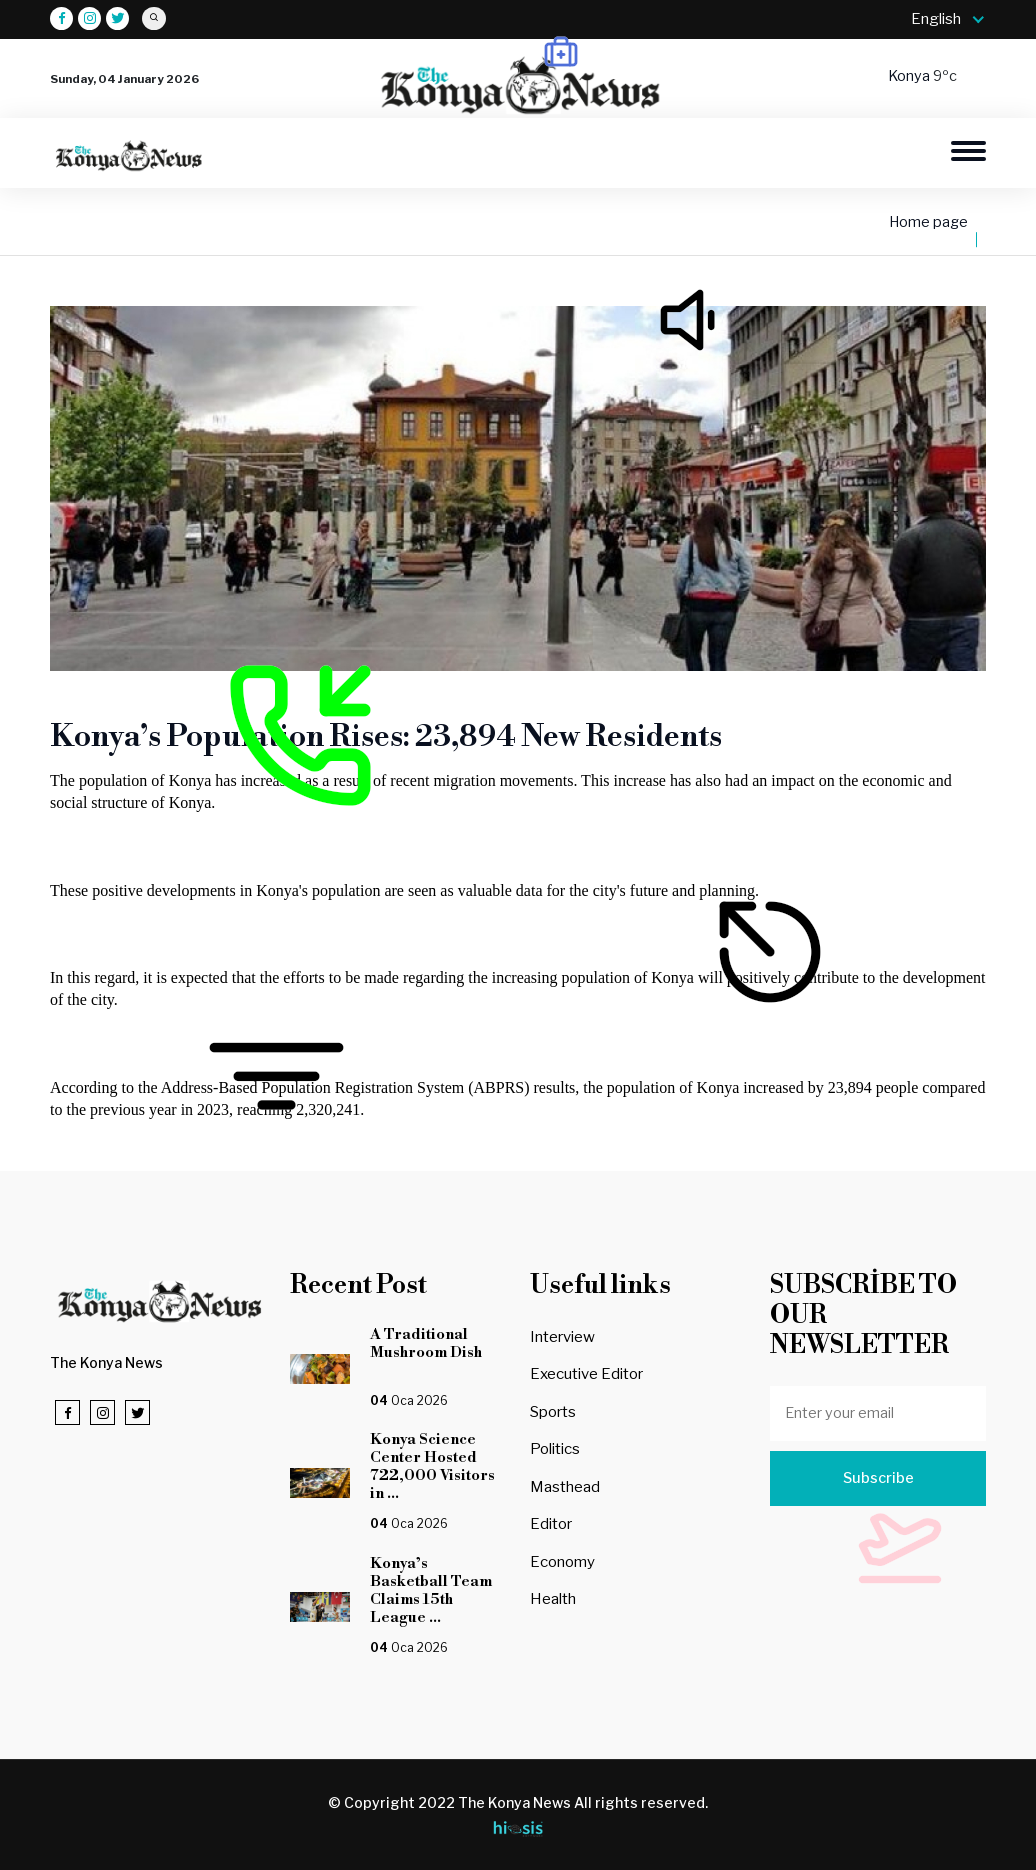 This screenshot has height=1870, width=1036. I want to click on incoming call notification, so click(300, 735).